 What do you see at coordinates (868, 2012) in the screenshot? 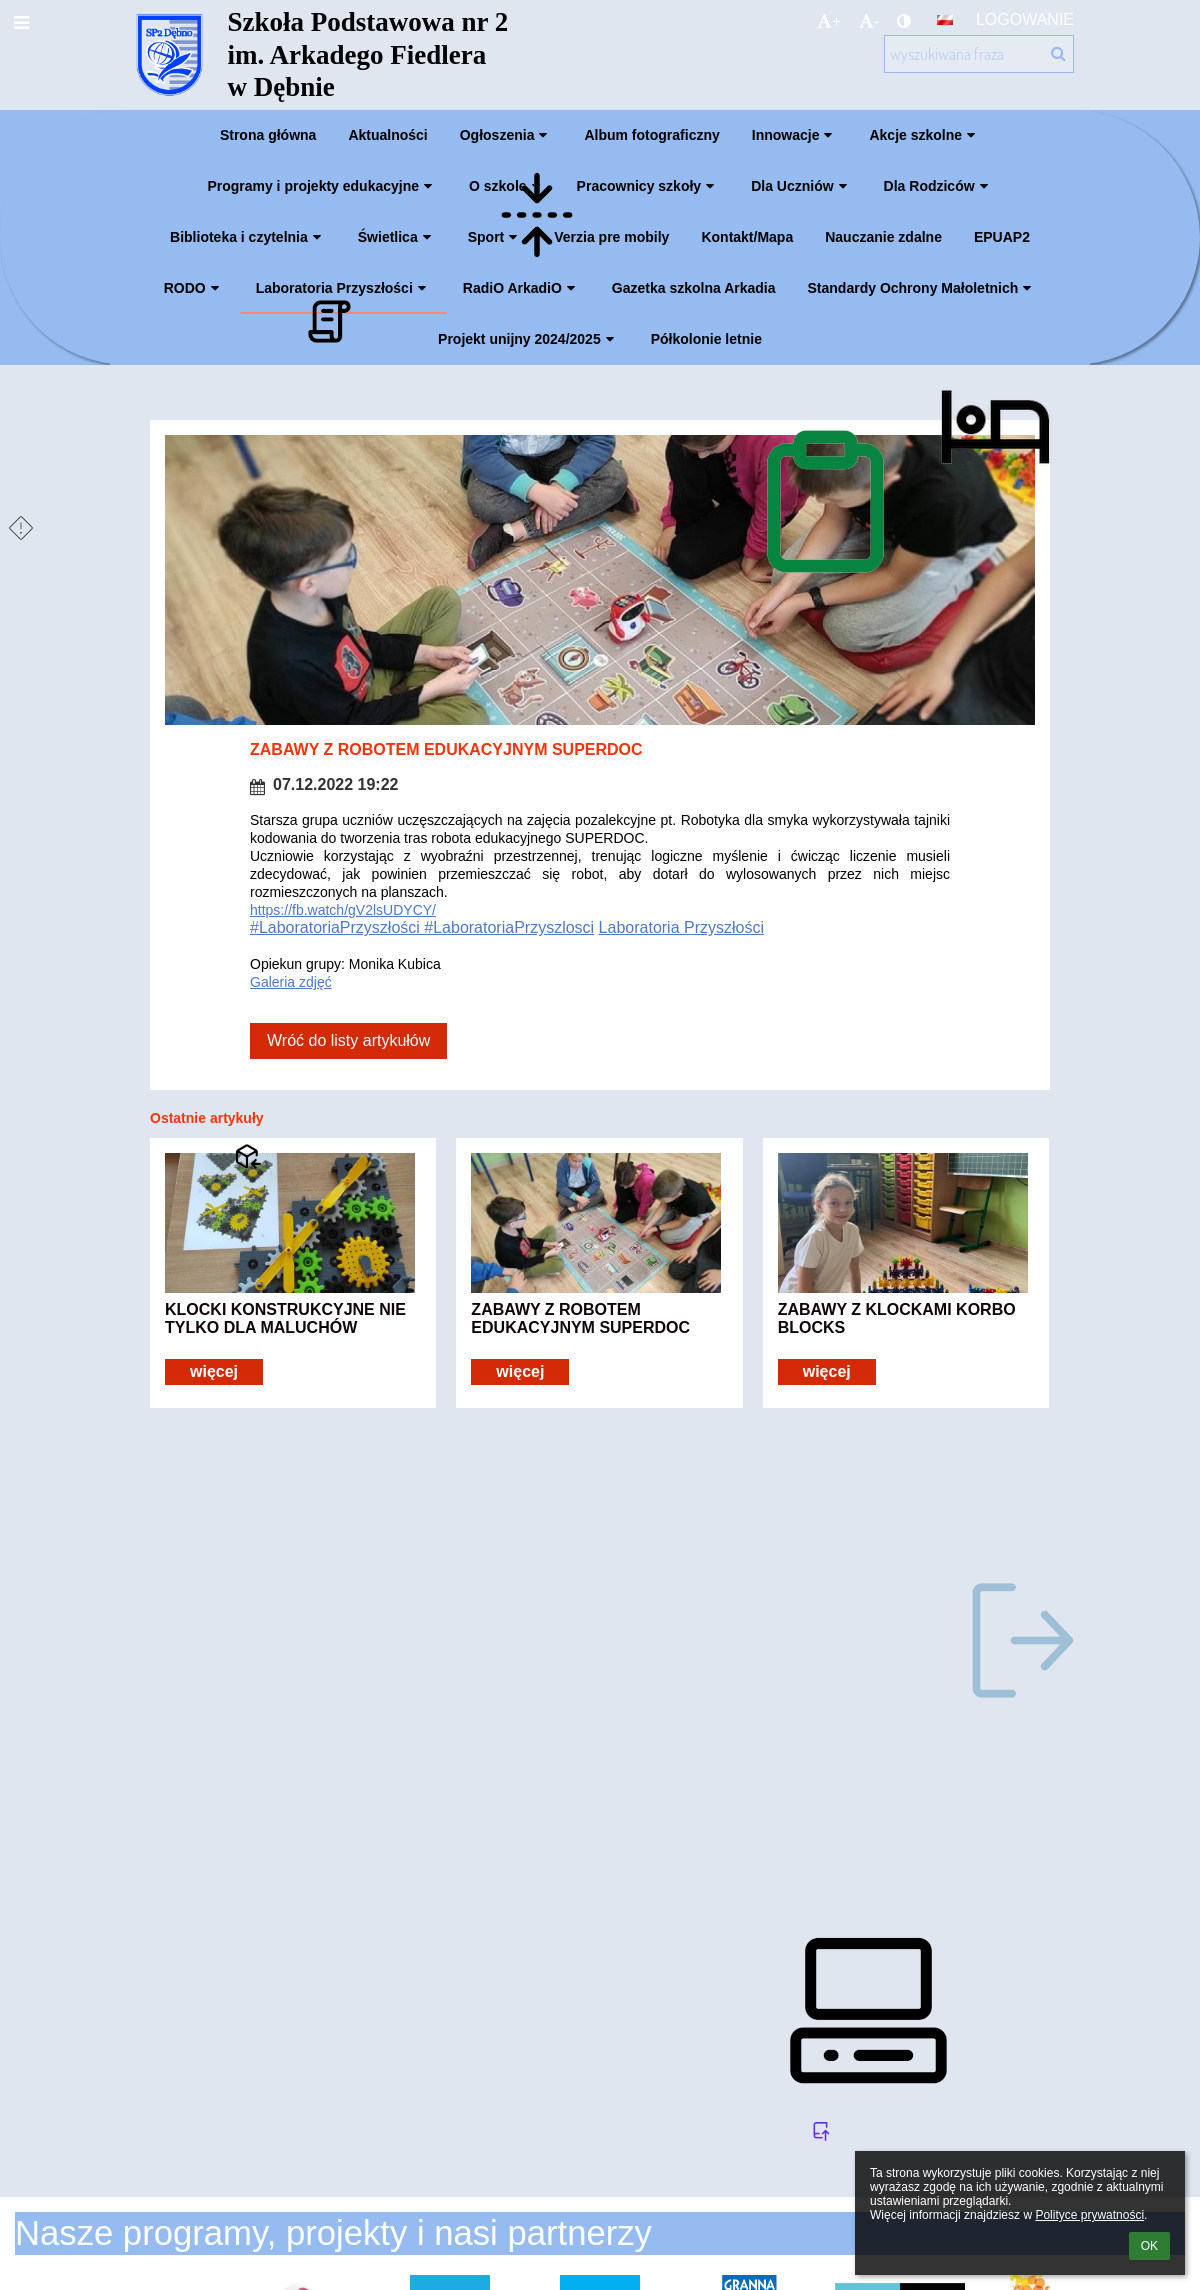
I see `open github codespaces` at bounding box center [868, 2012].